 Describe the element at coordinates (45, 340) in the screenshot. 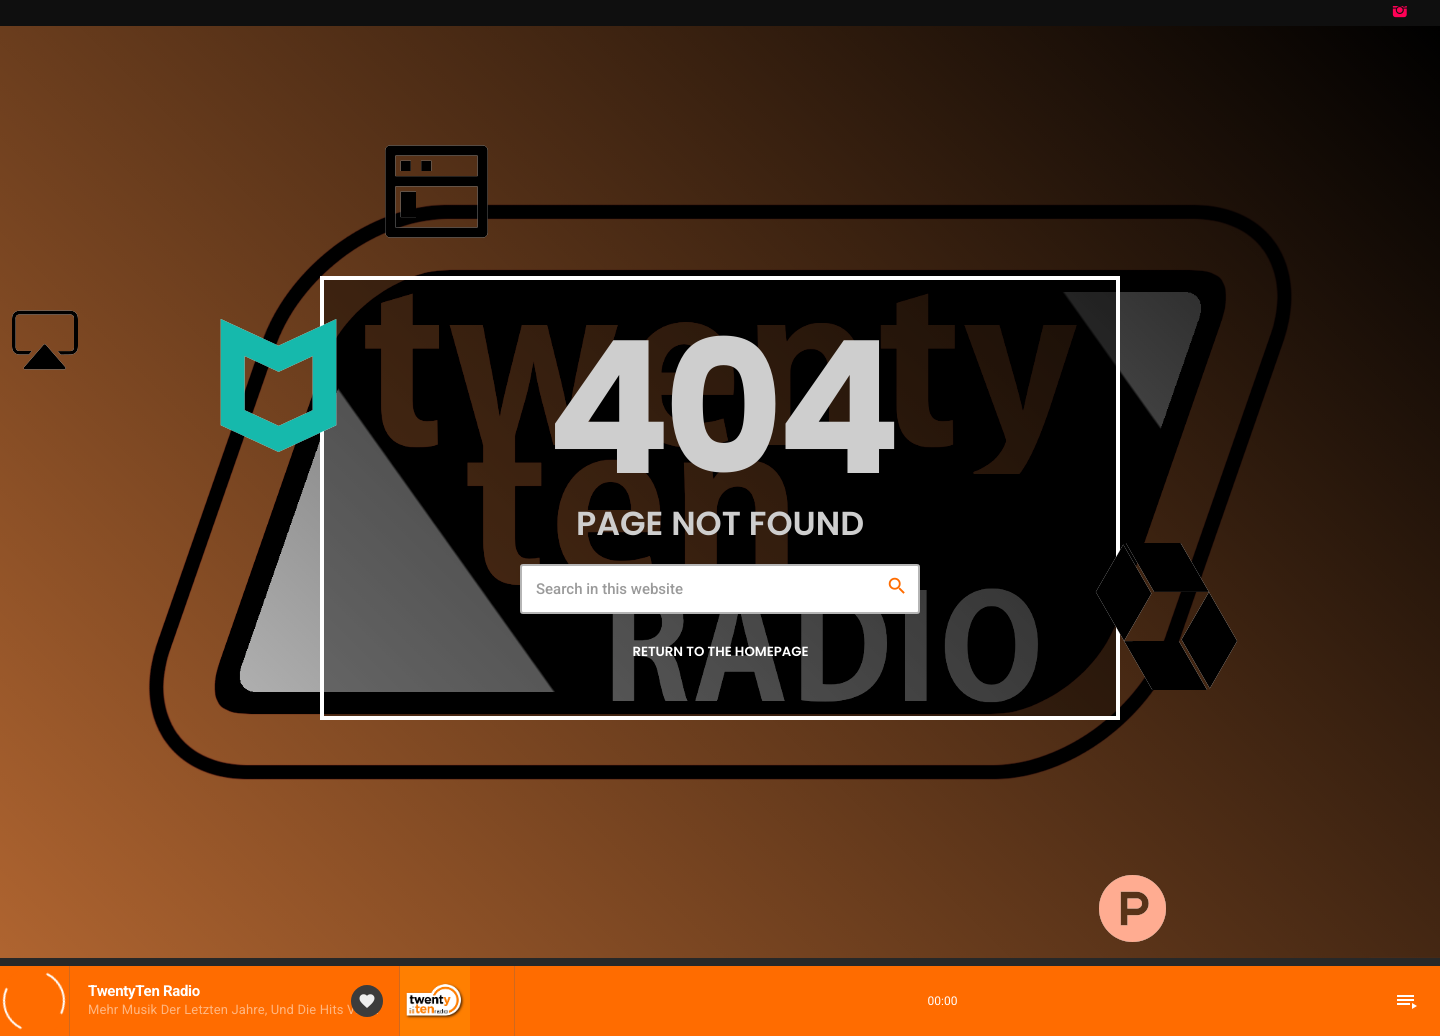

I see `stream video content to an Apple TV or compatible device` at that location.